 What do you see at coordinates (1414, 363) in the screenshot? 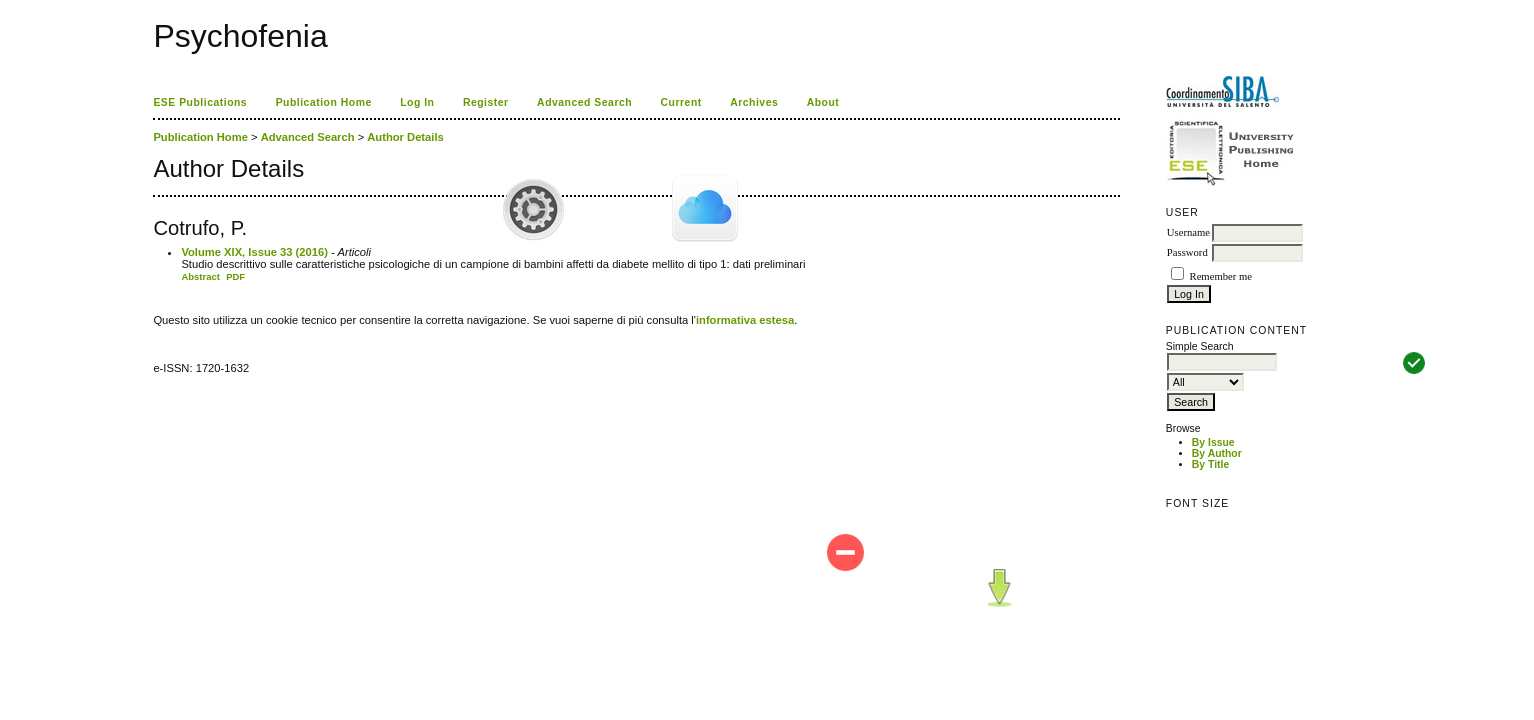
I see `mark item as complete` at bounding box center [1414, 363].